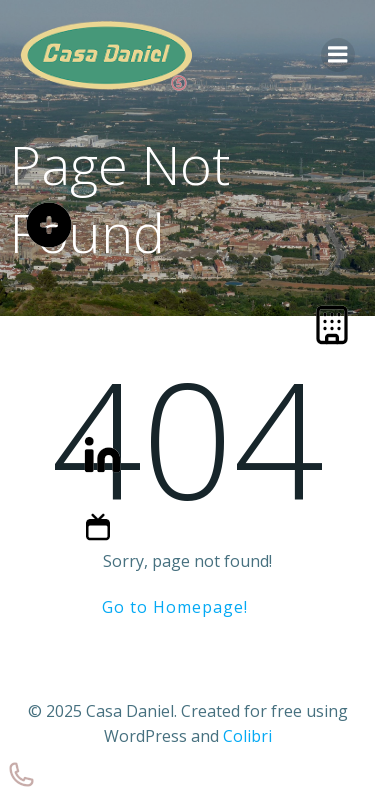 The width and height of the screenshot is (375, 800). What do you see at coordinates (21, 774) in the screenshot?
I see `make a phone call` at bounding box center [21, 774].